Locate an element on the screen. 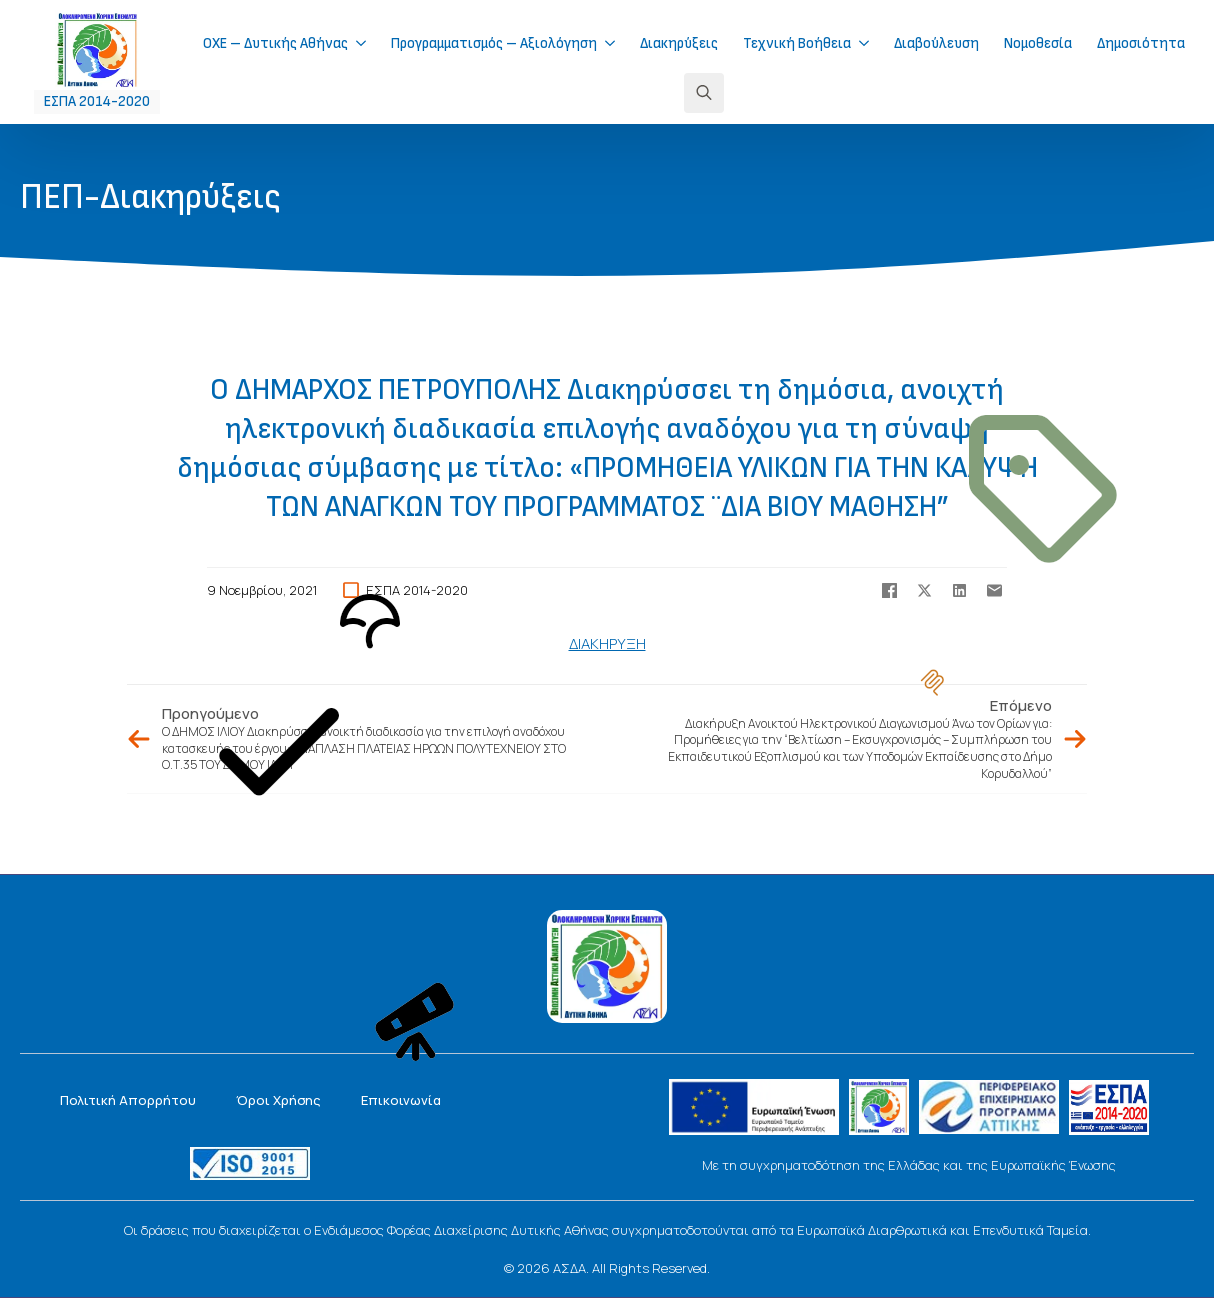 Image resolution: width=1214 pixels, height=1298 pixels. connect to model context protocol services is located at coordinates (932, 682).